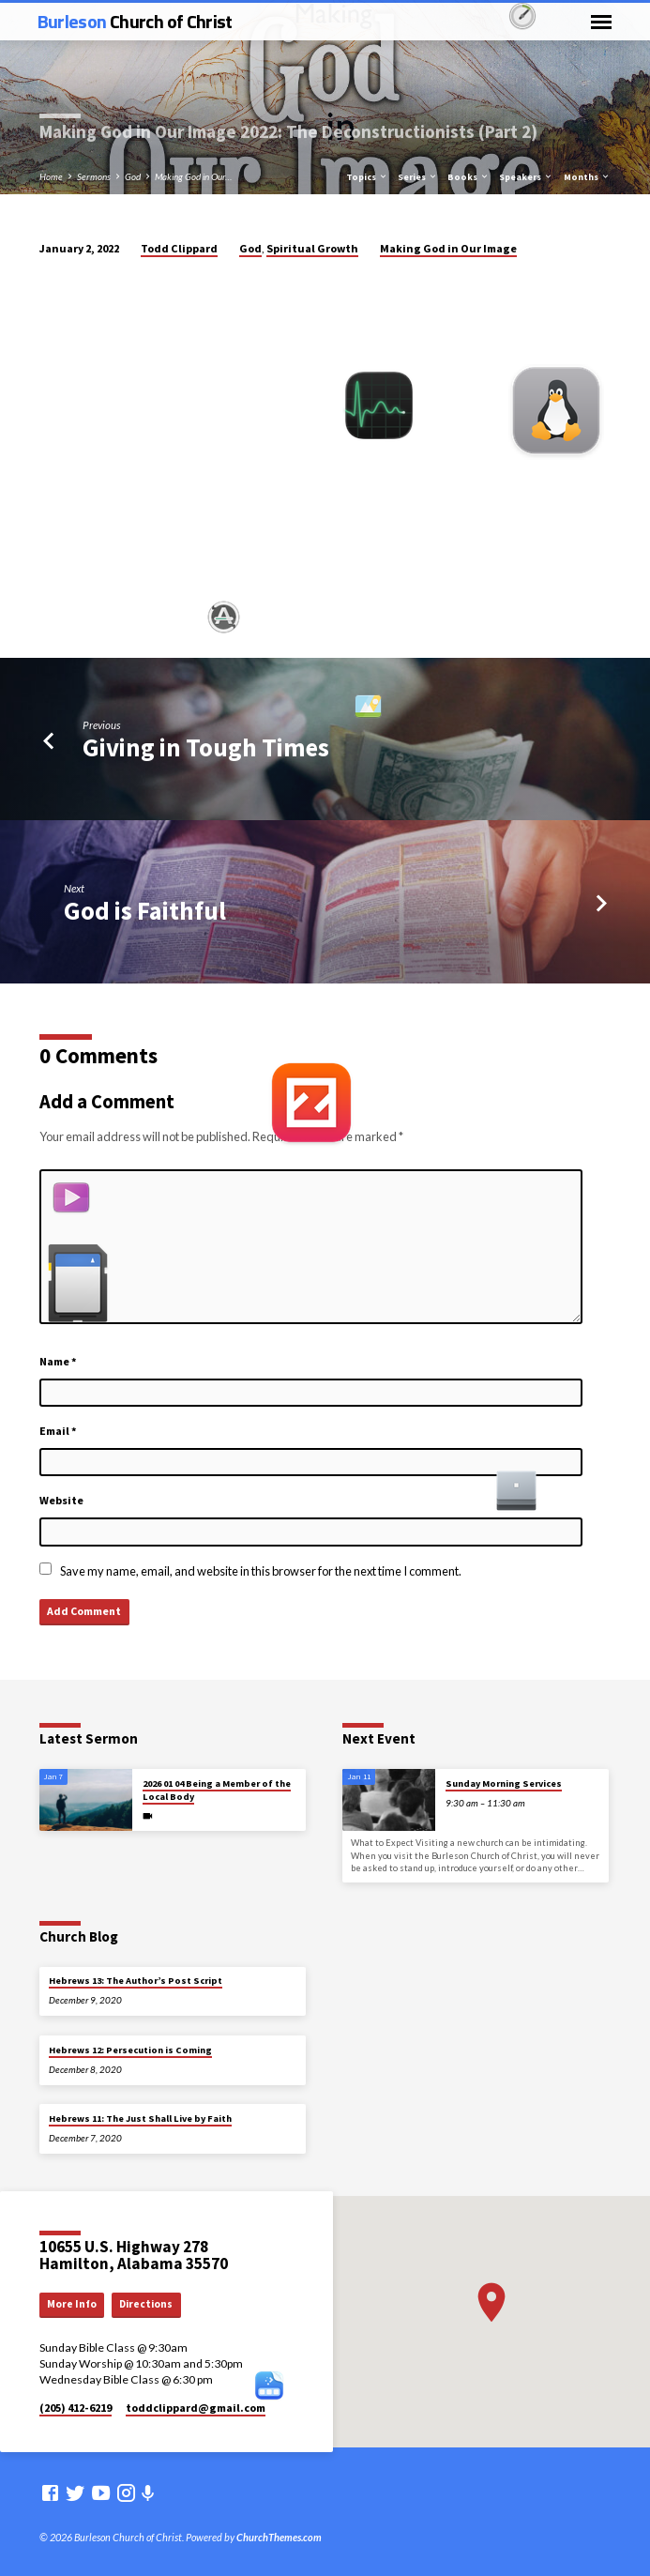  I want to click on open sysprof system profiler, so click(522, 16).